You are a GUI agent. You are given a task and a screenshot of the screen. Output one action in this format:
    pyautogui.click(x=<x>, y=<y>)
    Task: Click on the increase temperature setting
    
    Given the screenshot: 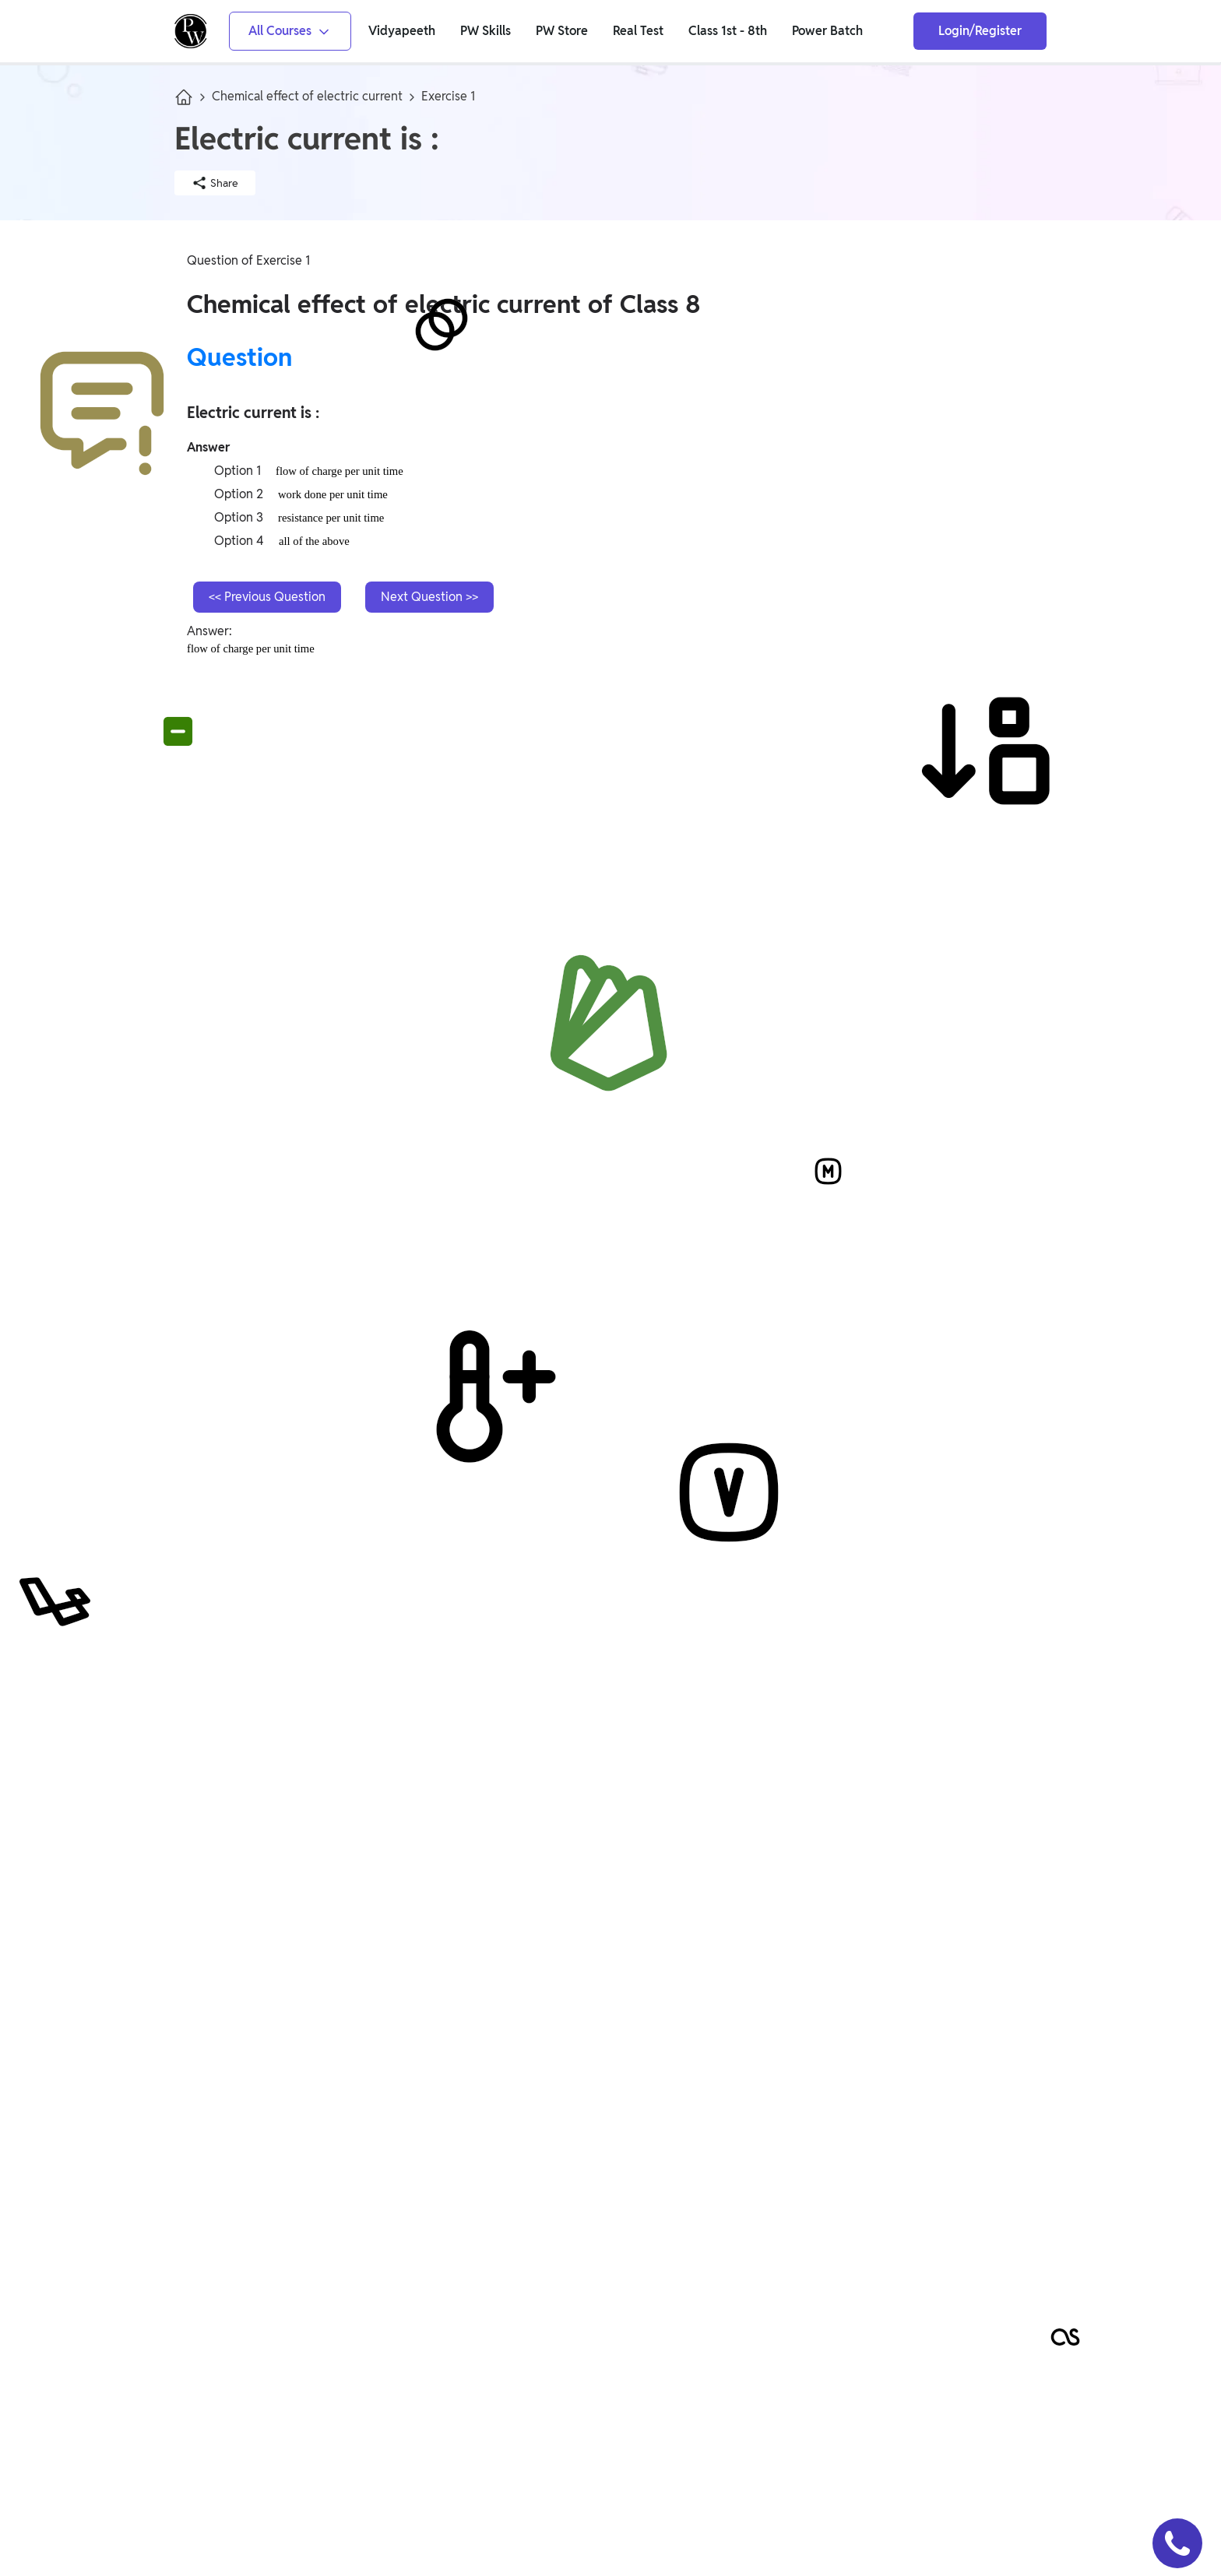 What is the action you would take?
    pyautogui.click(x=483, y=1397)
    